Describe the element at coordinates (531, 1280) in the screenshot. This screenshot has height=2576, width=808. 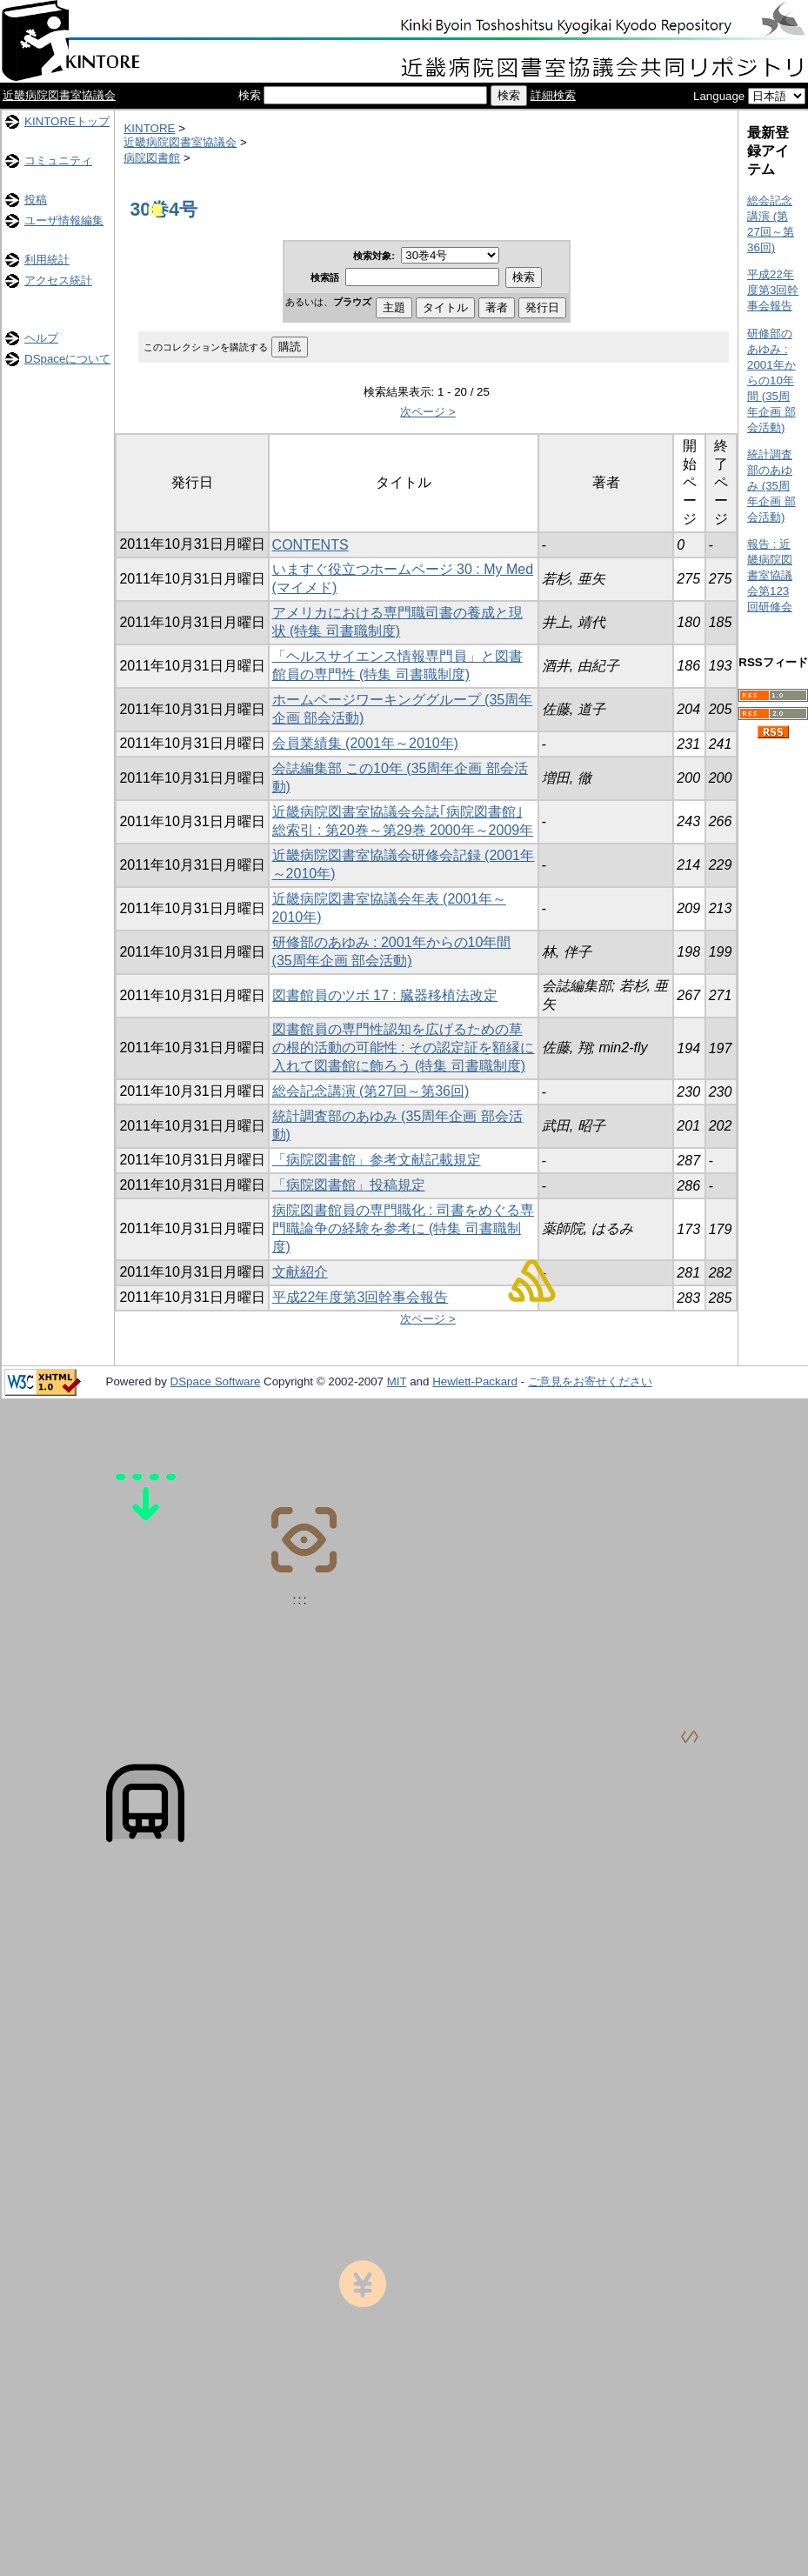
I see `sentry error monitoring integration` at that location.